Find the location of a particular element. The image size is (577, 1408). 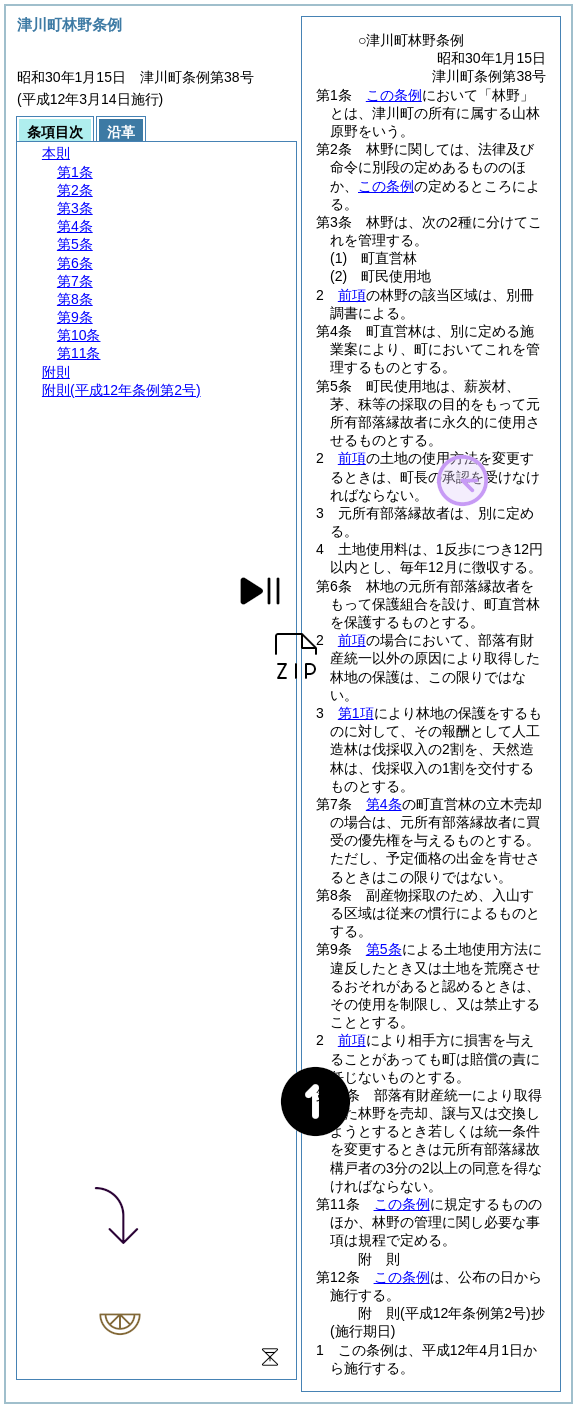

indicates citrus or fruit-related content is located at coordinates (120, 1321).